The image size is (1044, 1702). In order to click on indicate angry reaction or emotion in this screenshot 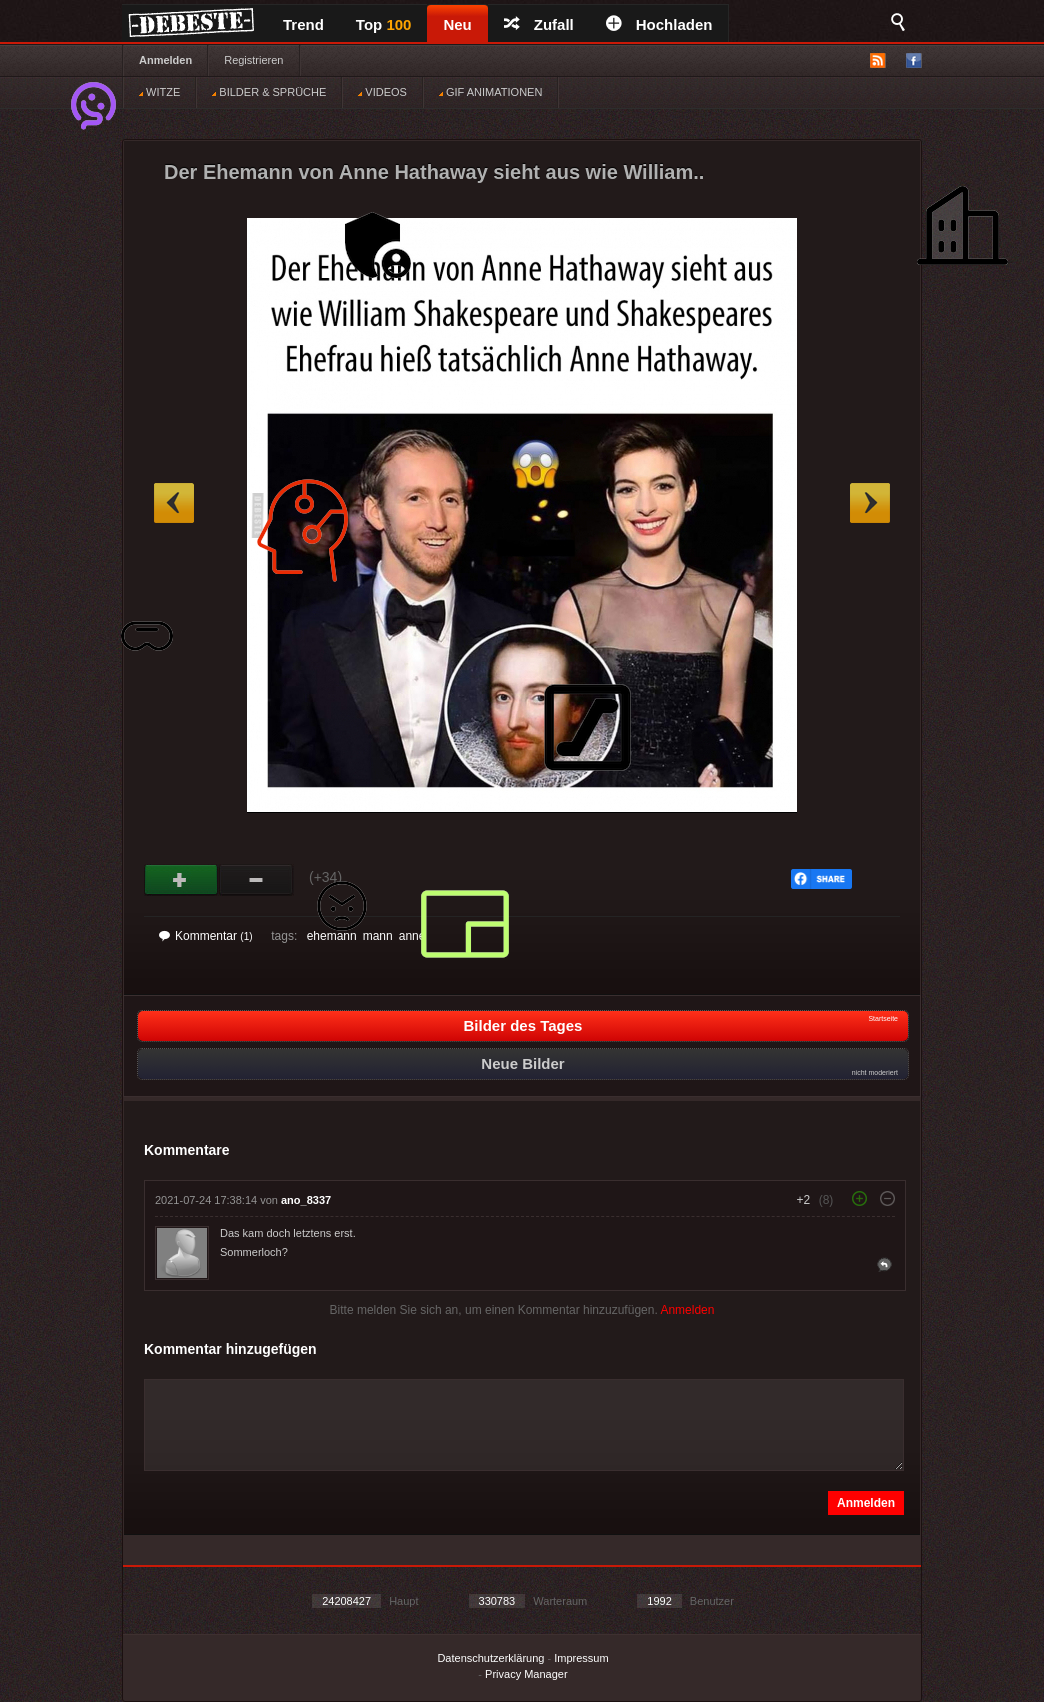, I will do `click(342, 906)`.